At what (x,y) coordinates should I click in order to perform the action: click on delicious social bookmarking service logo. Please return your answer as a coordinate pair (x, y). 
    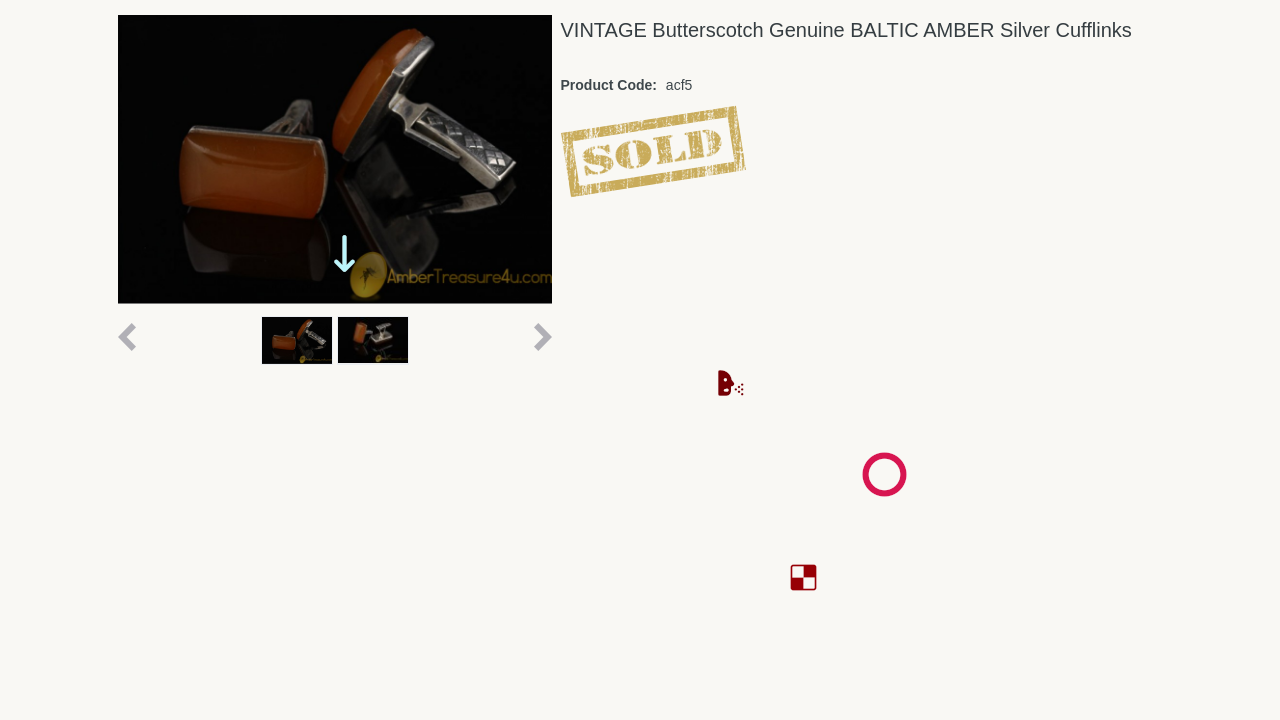
    Looking at the image, I should click on (803, 577).